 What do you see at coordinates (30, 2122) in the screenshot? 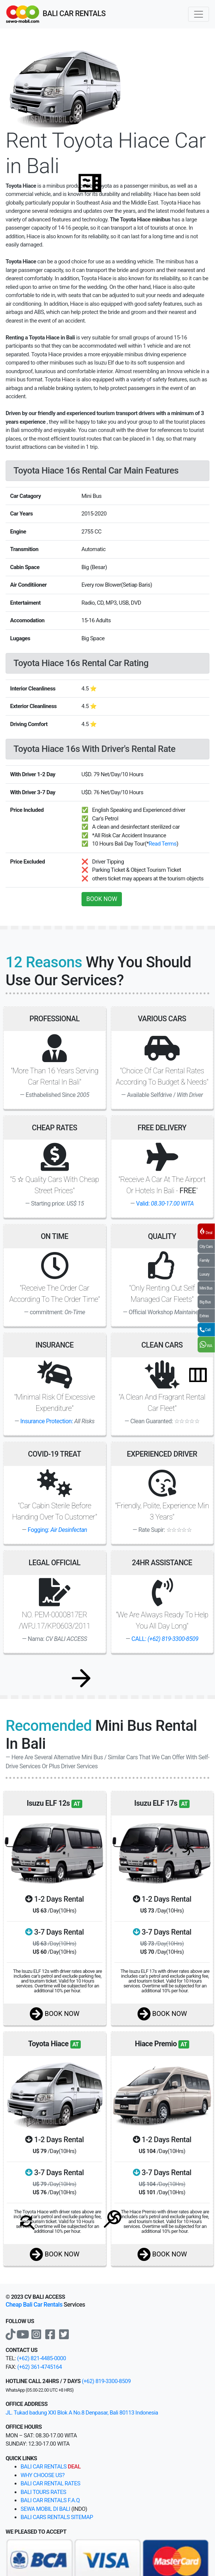
I see `play media or start playback` at bounding box center [30, 2122].